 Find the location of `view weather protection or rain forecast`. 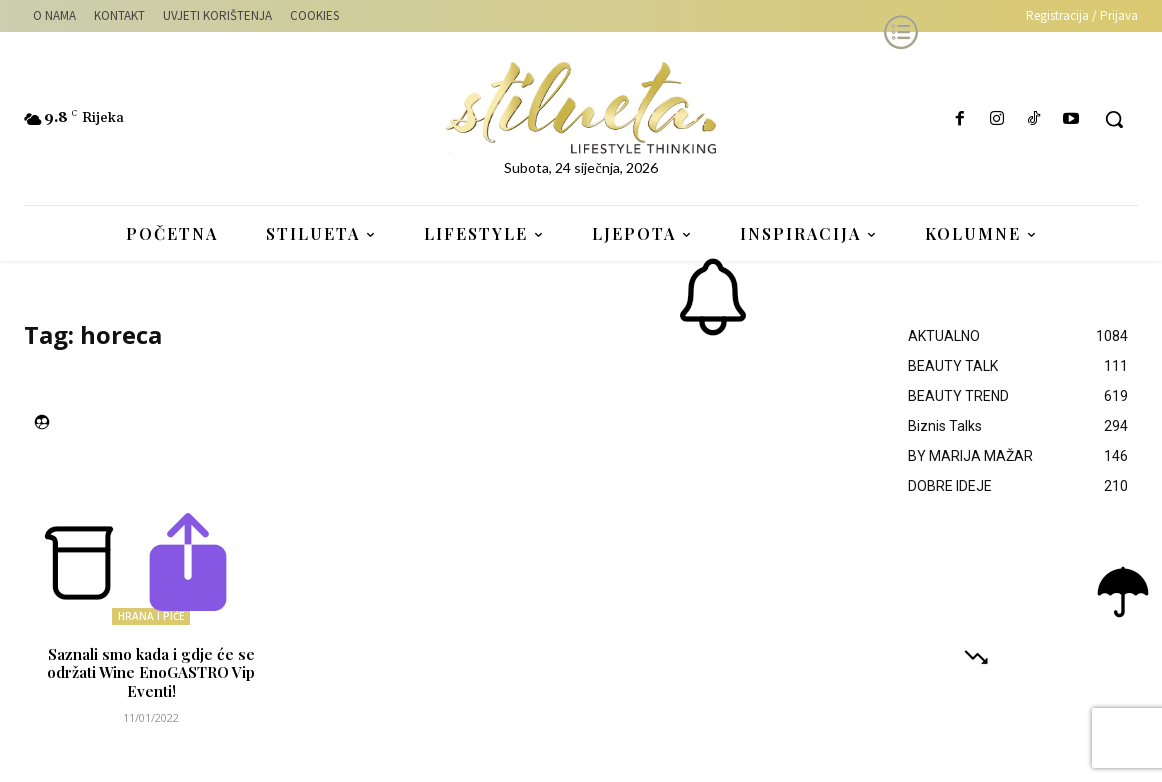

view weather protection or rain forecast is located at coordinates (1123, 592).